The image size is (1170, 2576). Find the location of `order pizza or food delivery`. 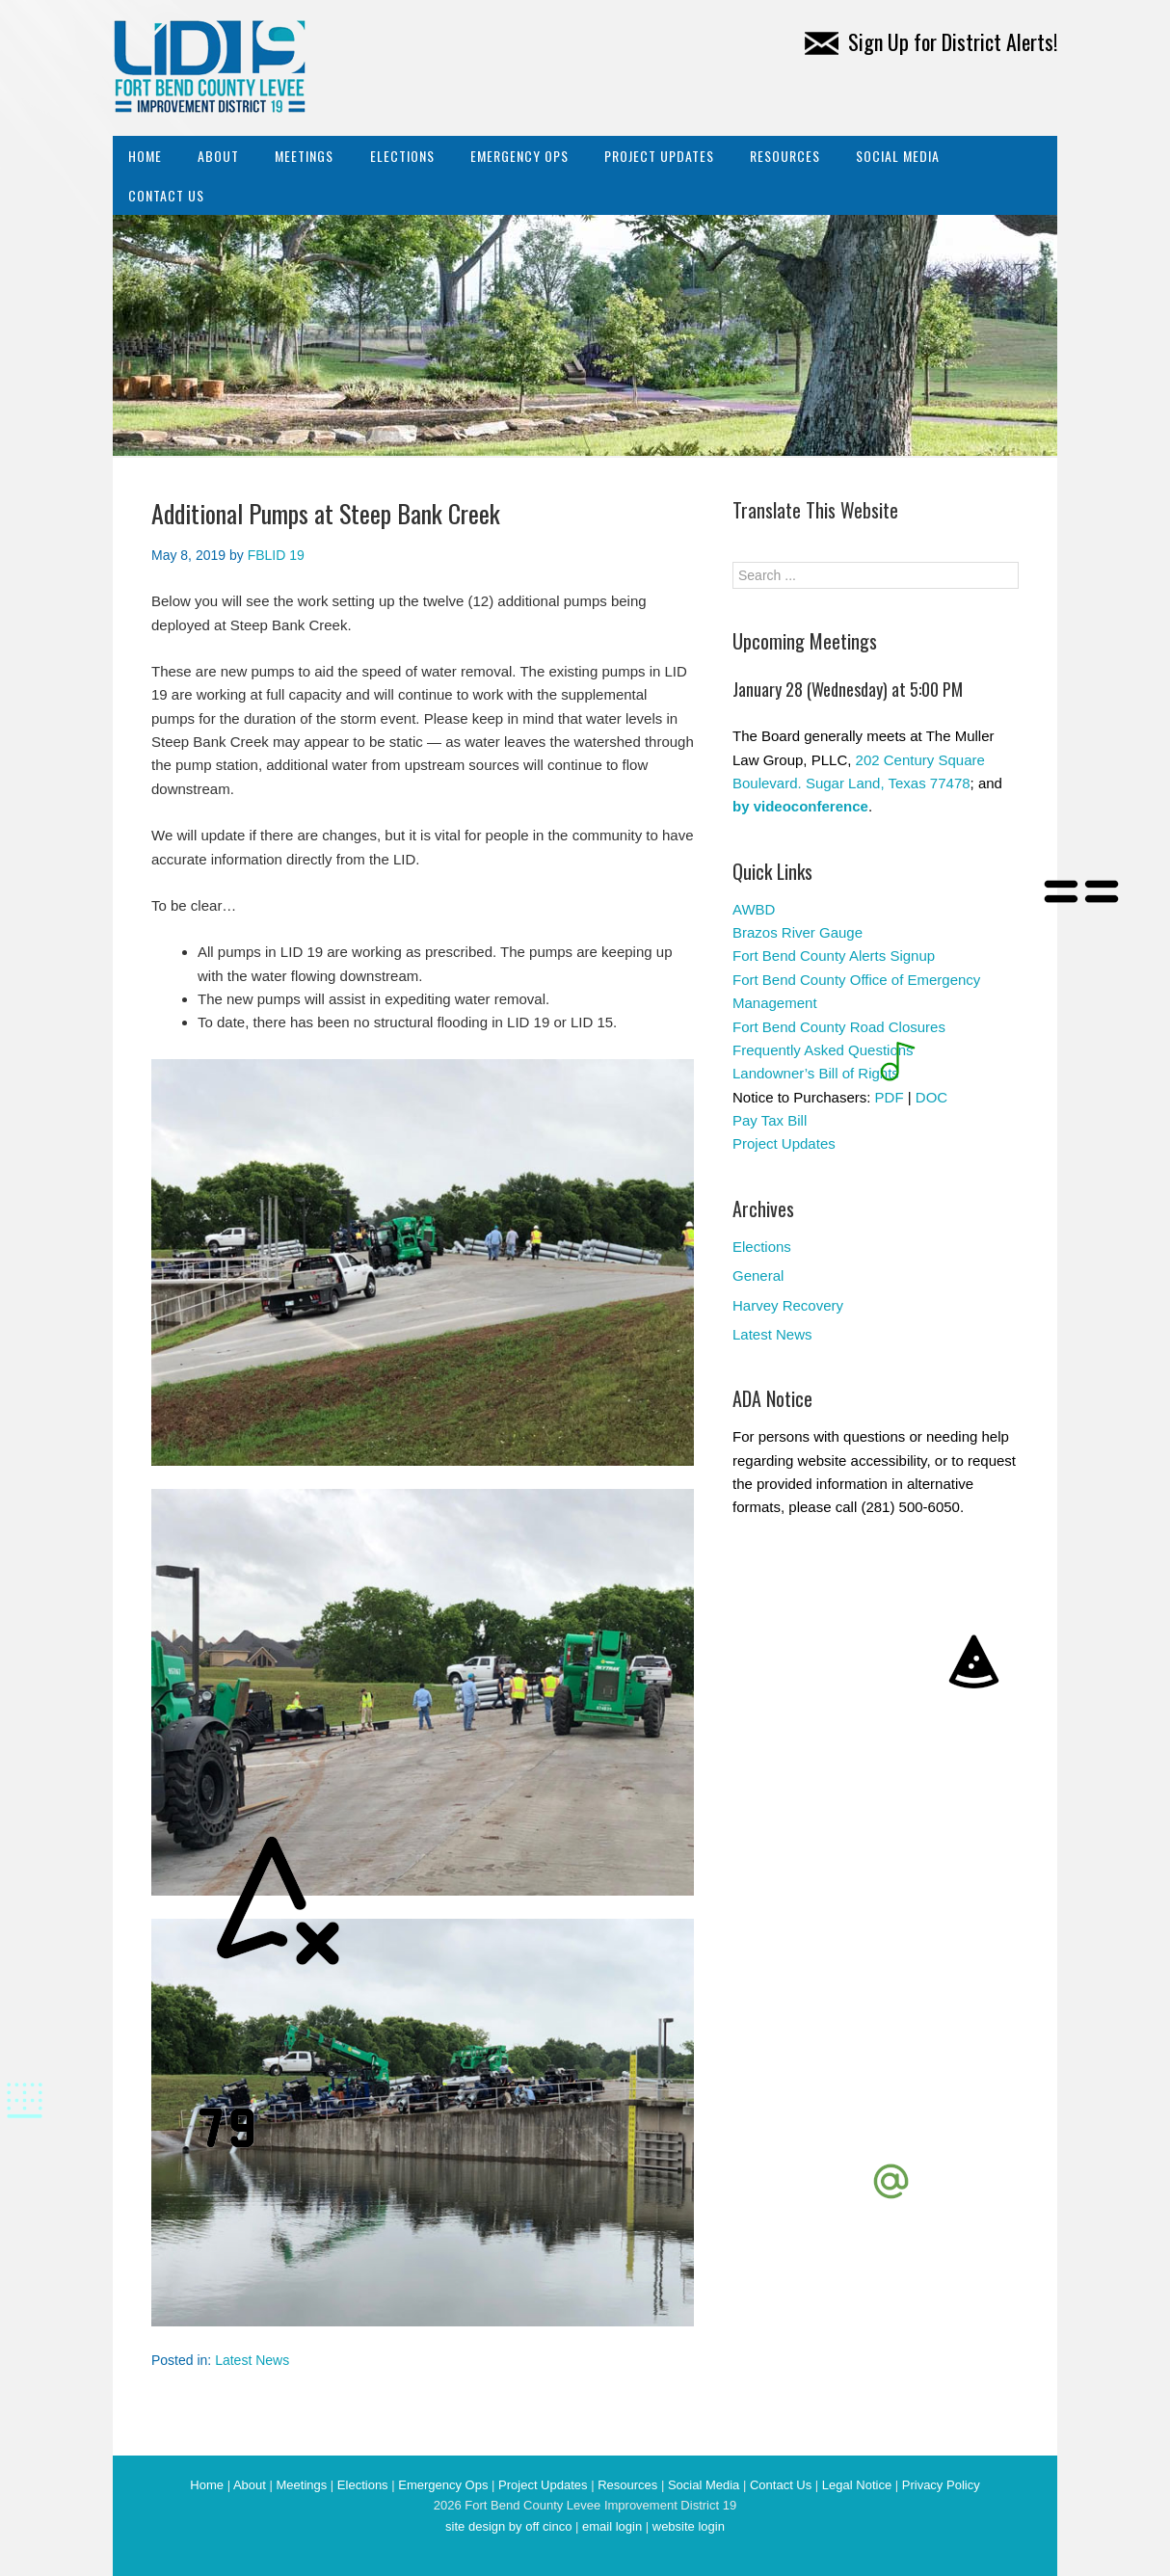

order pizza or food delivery is located at coordinates (973, 1660).